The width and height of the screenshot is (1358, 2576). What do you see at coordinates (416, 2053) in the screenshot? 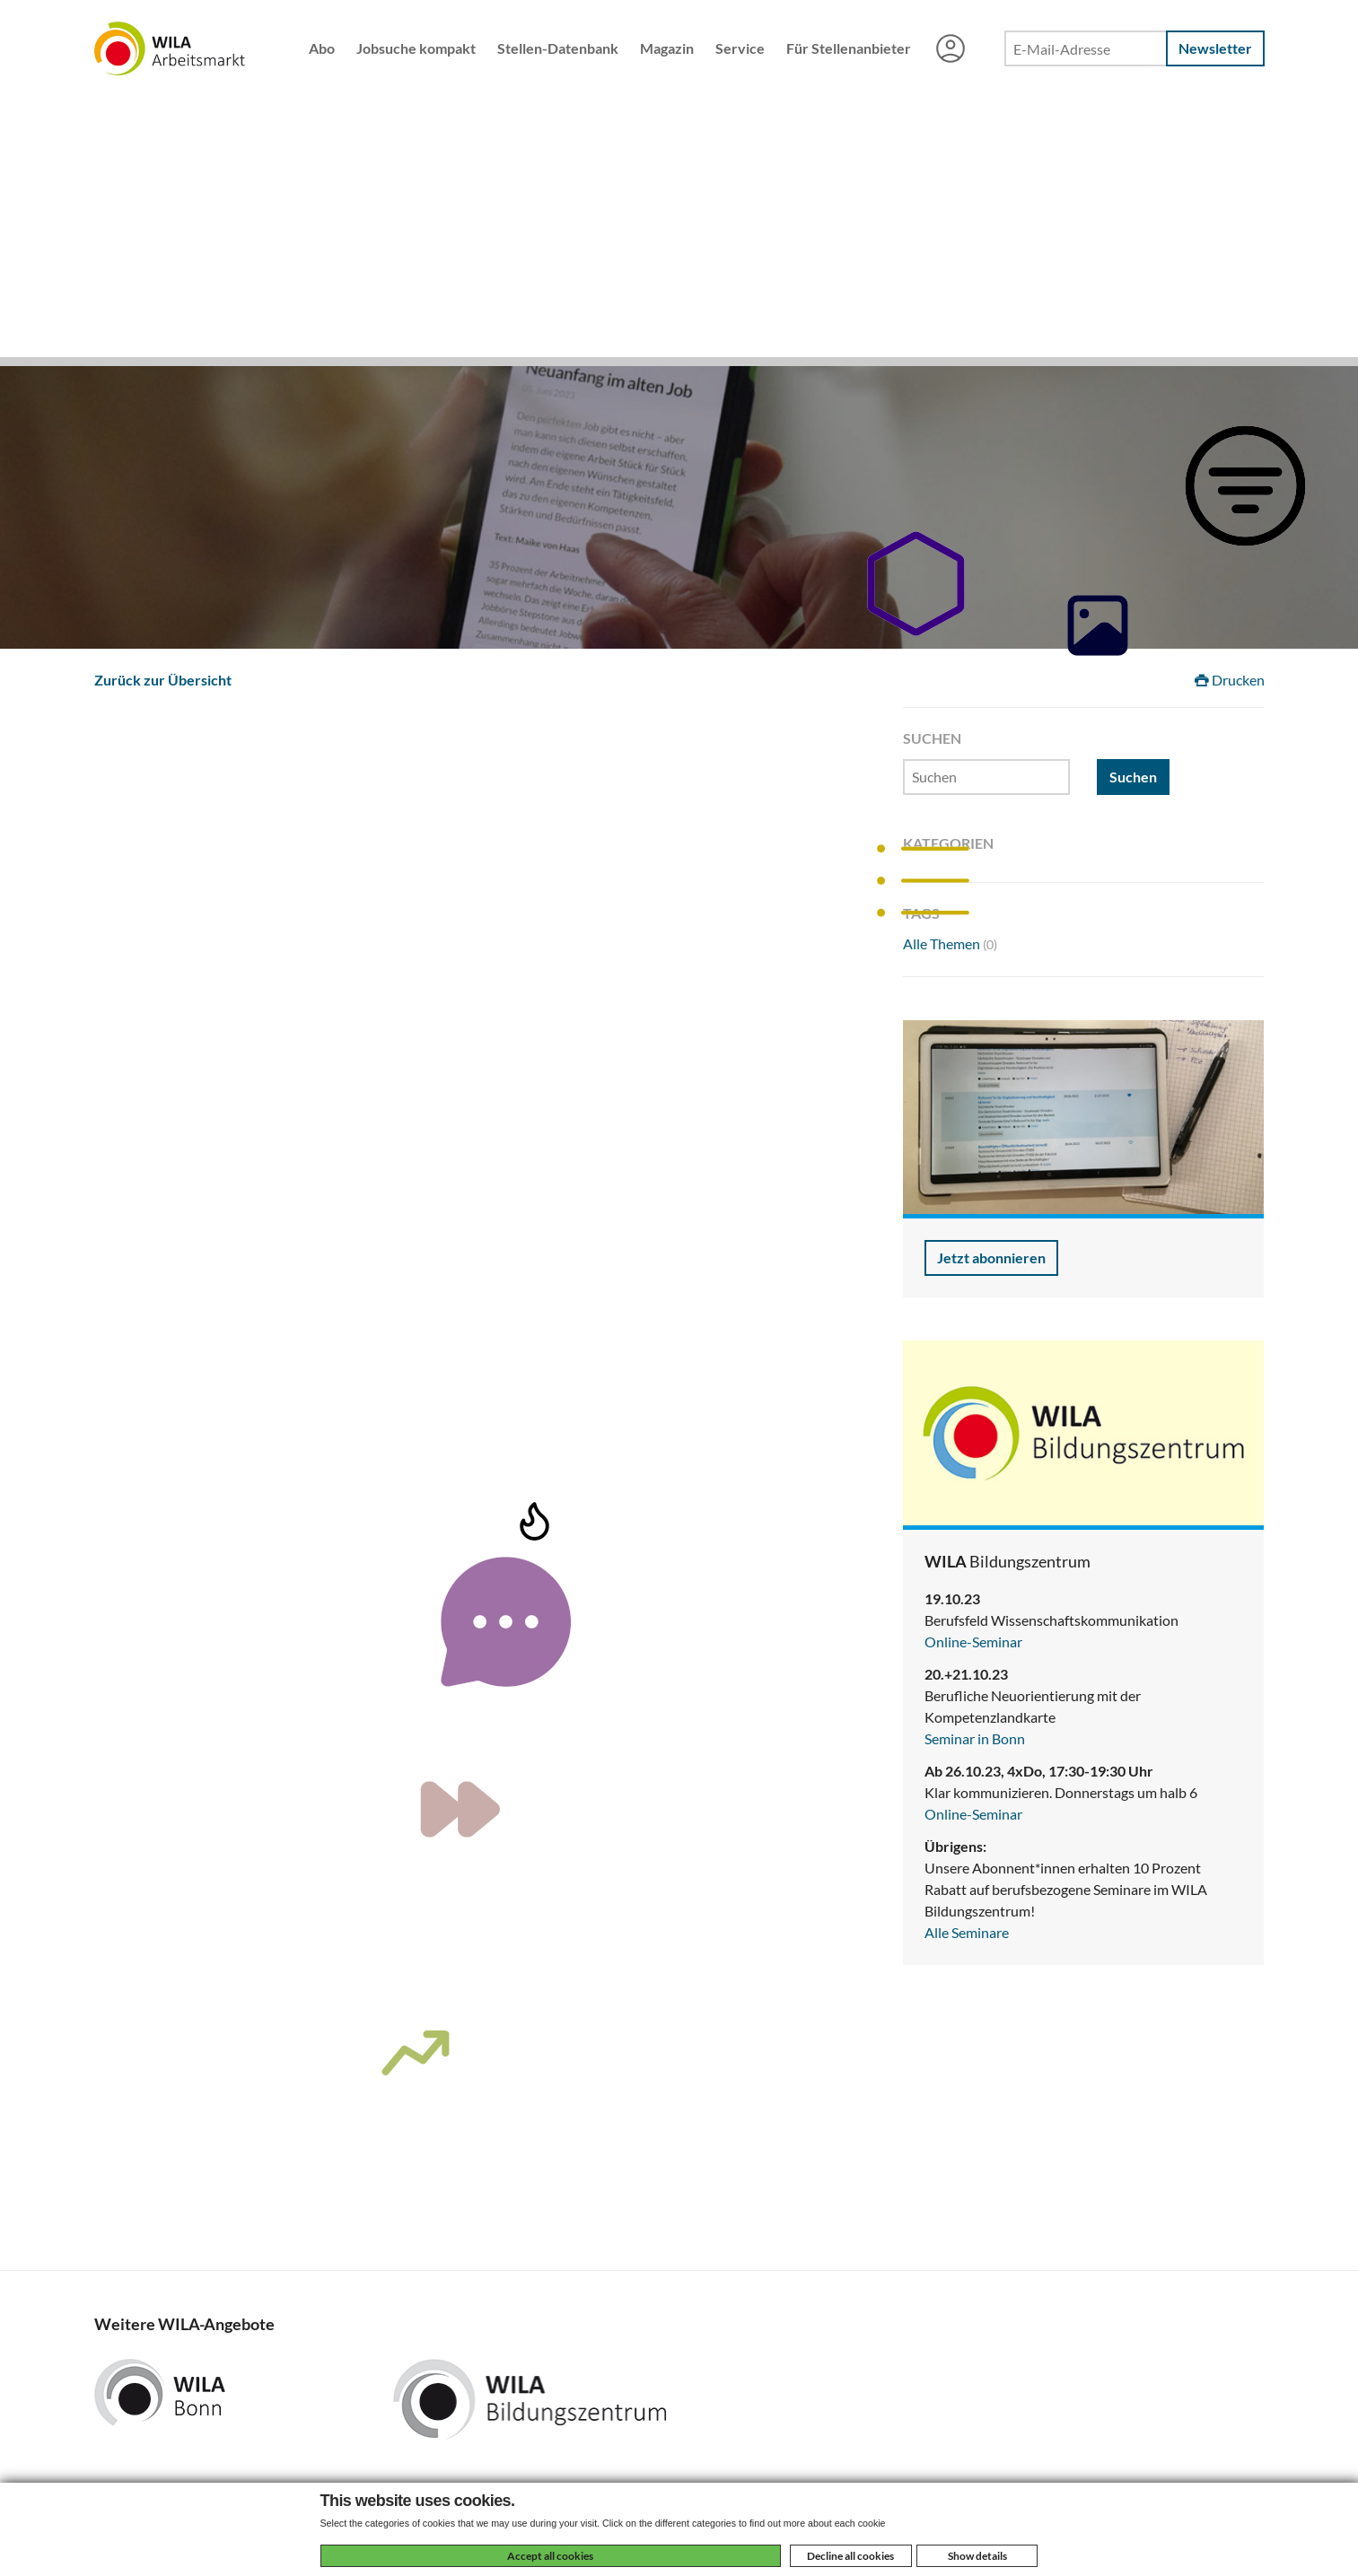
I see `view trending or popular content` at bounding box center [416, 2053].